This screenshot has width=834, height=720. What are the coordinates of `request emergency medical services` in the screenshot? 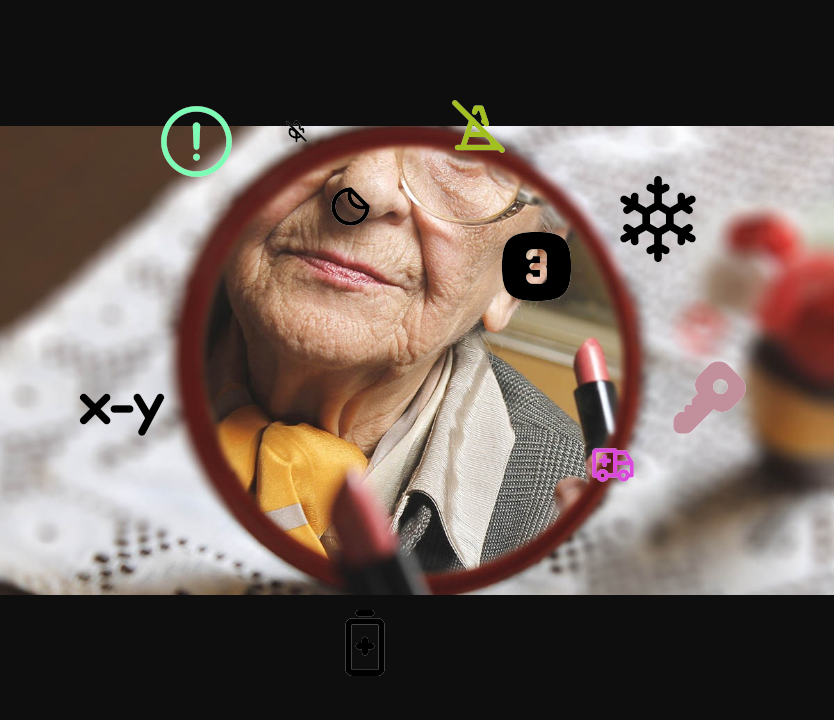 It's located at (613, 465).